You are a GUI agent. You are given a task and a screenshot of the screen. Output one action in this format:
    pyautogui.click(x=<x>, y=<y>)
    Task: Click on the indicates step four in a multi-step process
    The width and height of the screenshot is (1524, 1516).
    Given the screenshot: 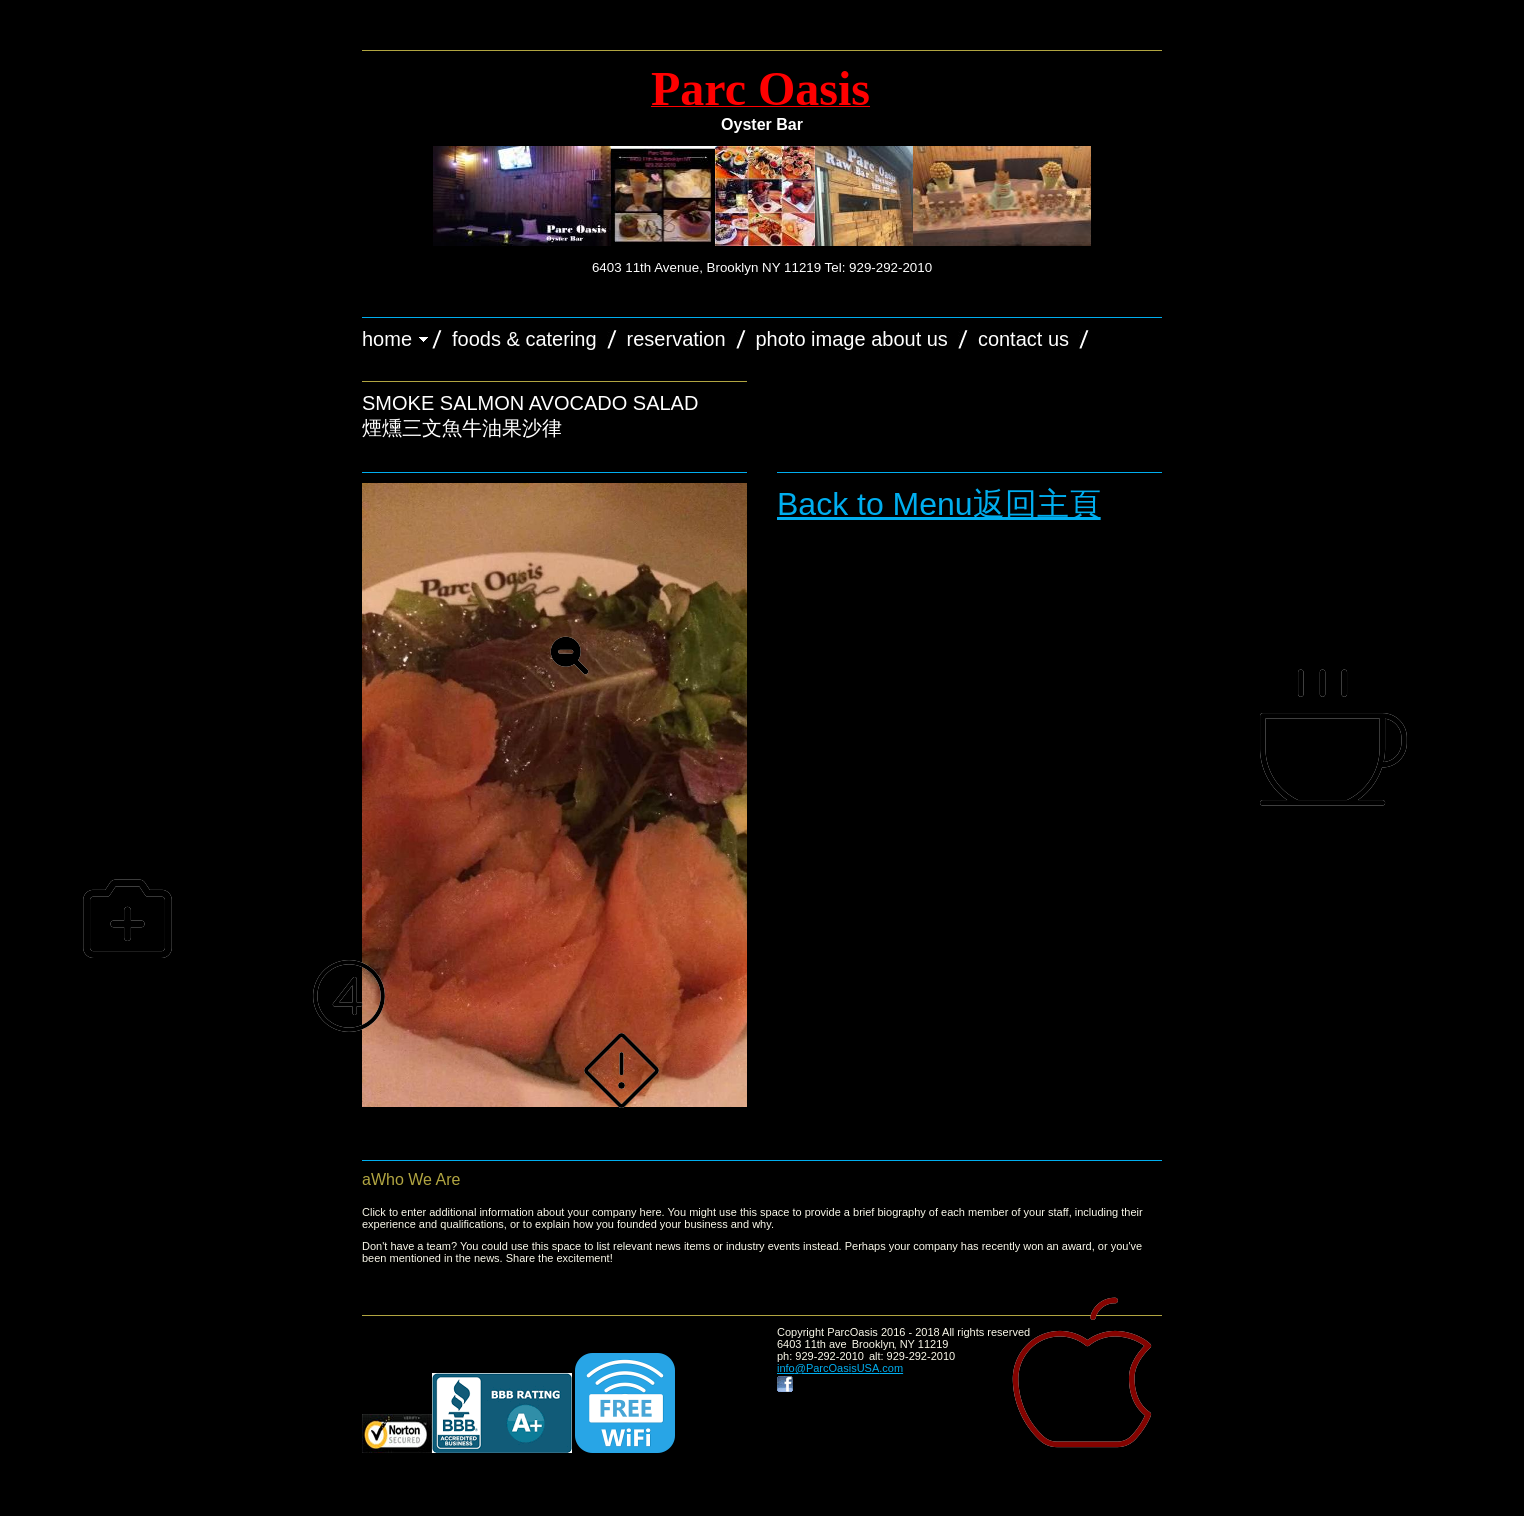 What is the action you would take?
    pyautogui.click(x=349, y=996)
    